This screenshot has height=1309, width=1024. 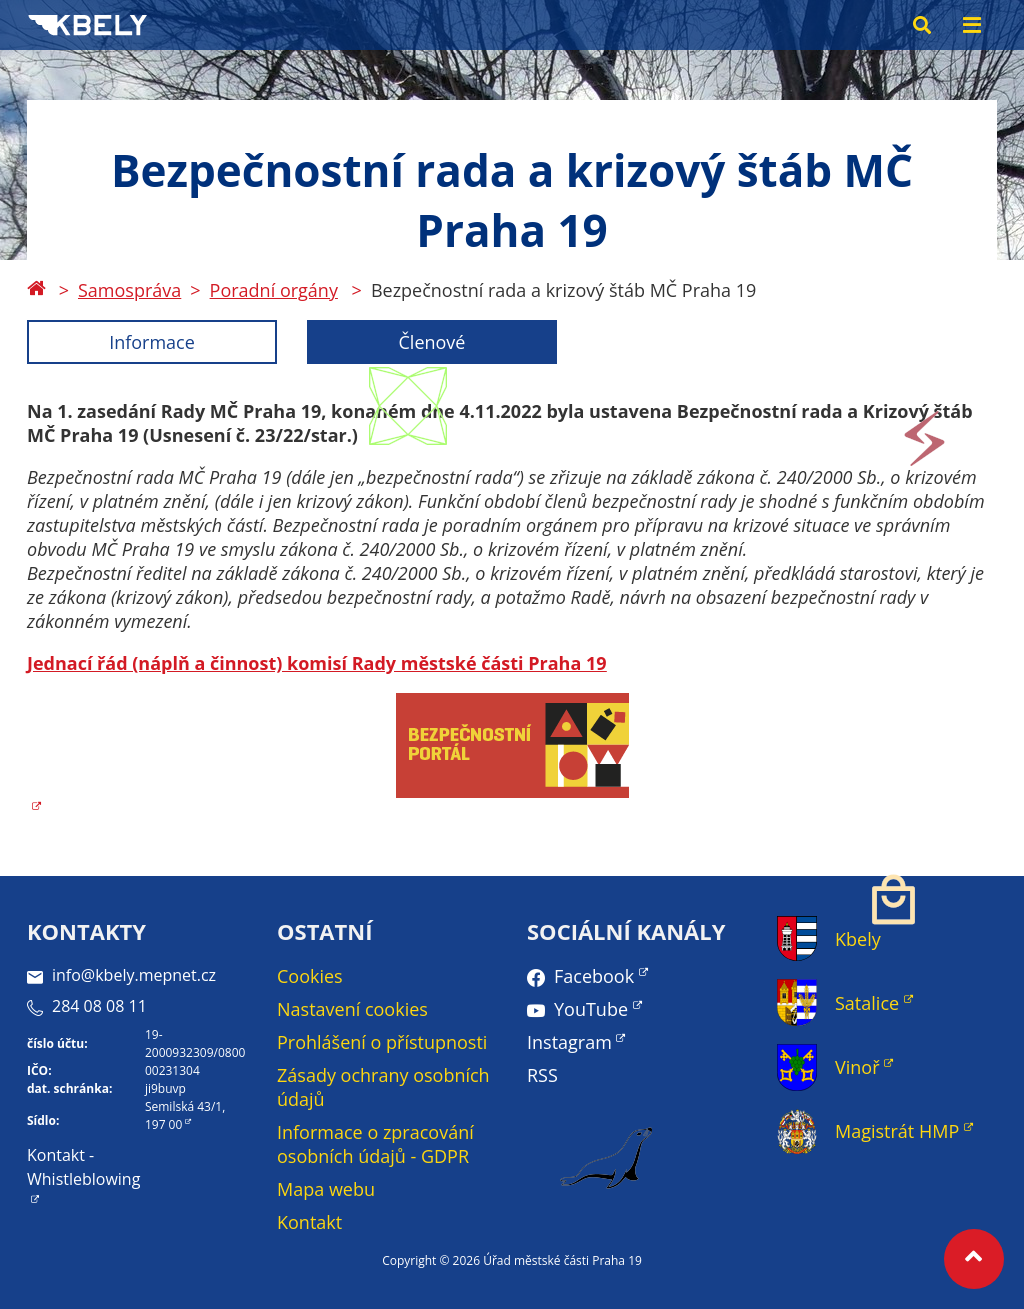 I want to click on haxe programming language logo, so click(x=408, y=406).